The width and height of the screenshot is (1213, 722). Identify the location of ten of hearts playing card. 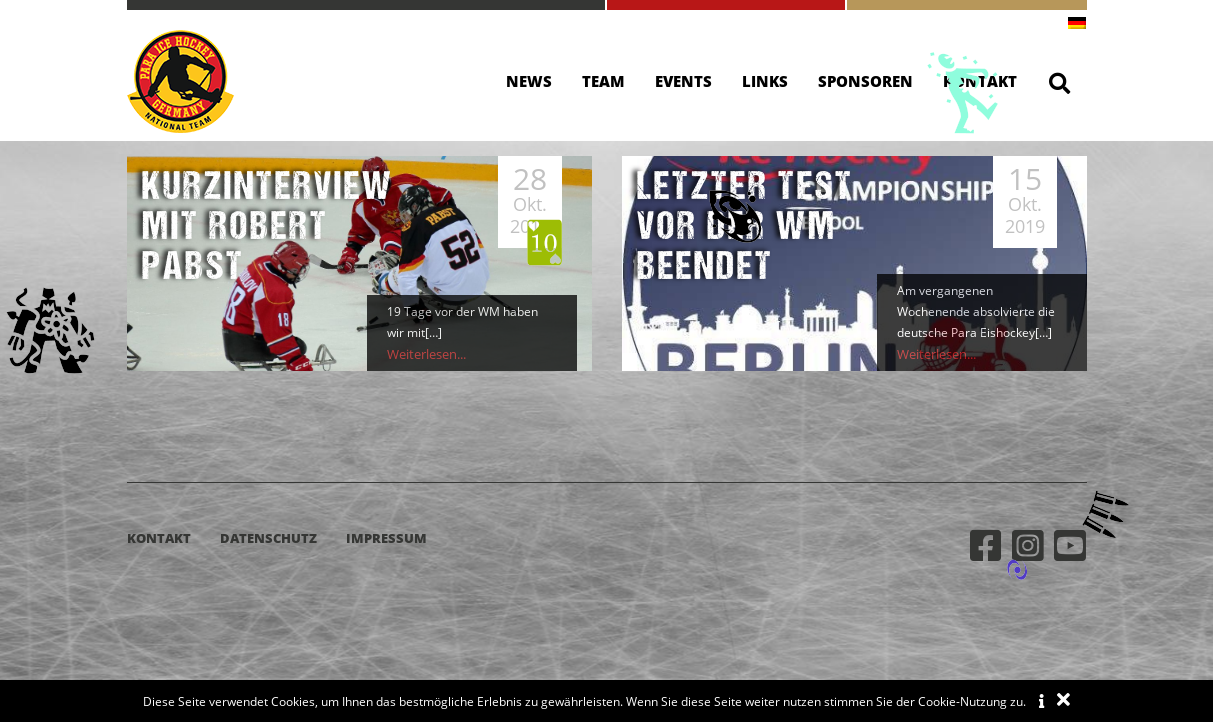
(544, 242).